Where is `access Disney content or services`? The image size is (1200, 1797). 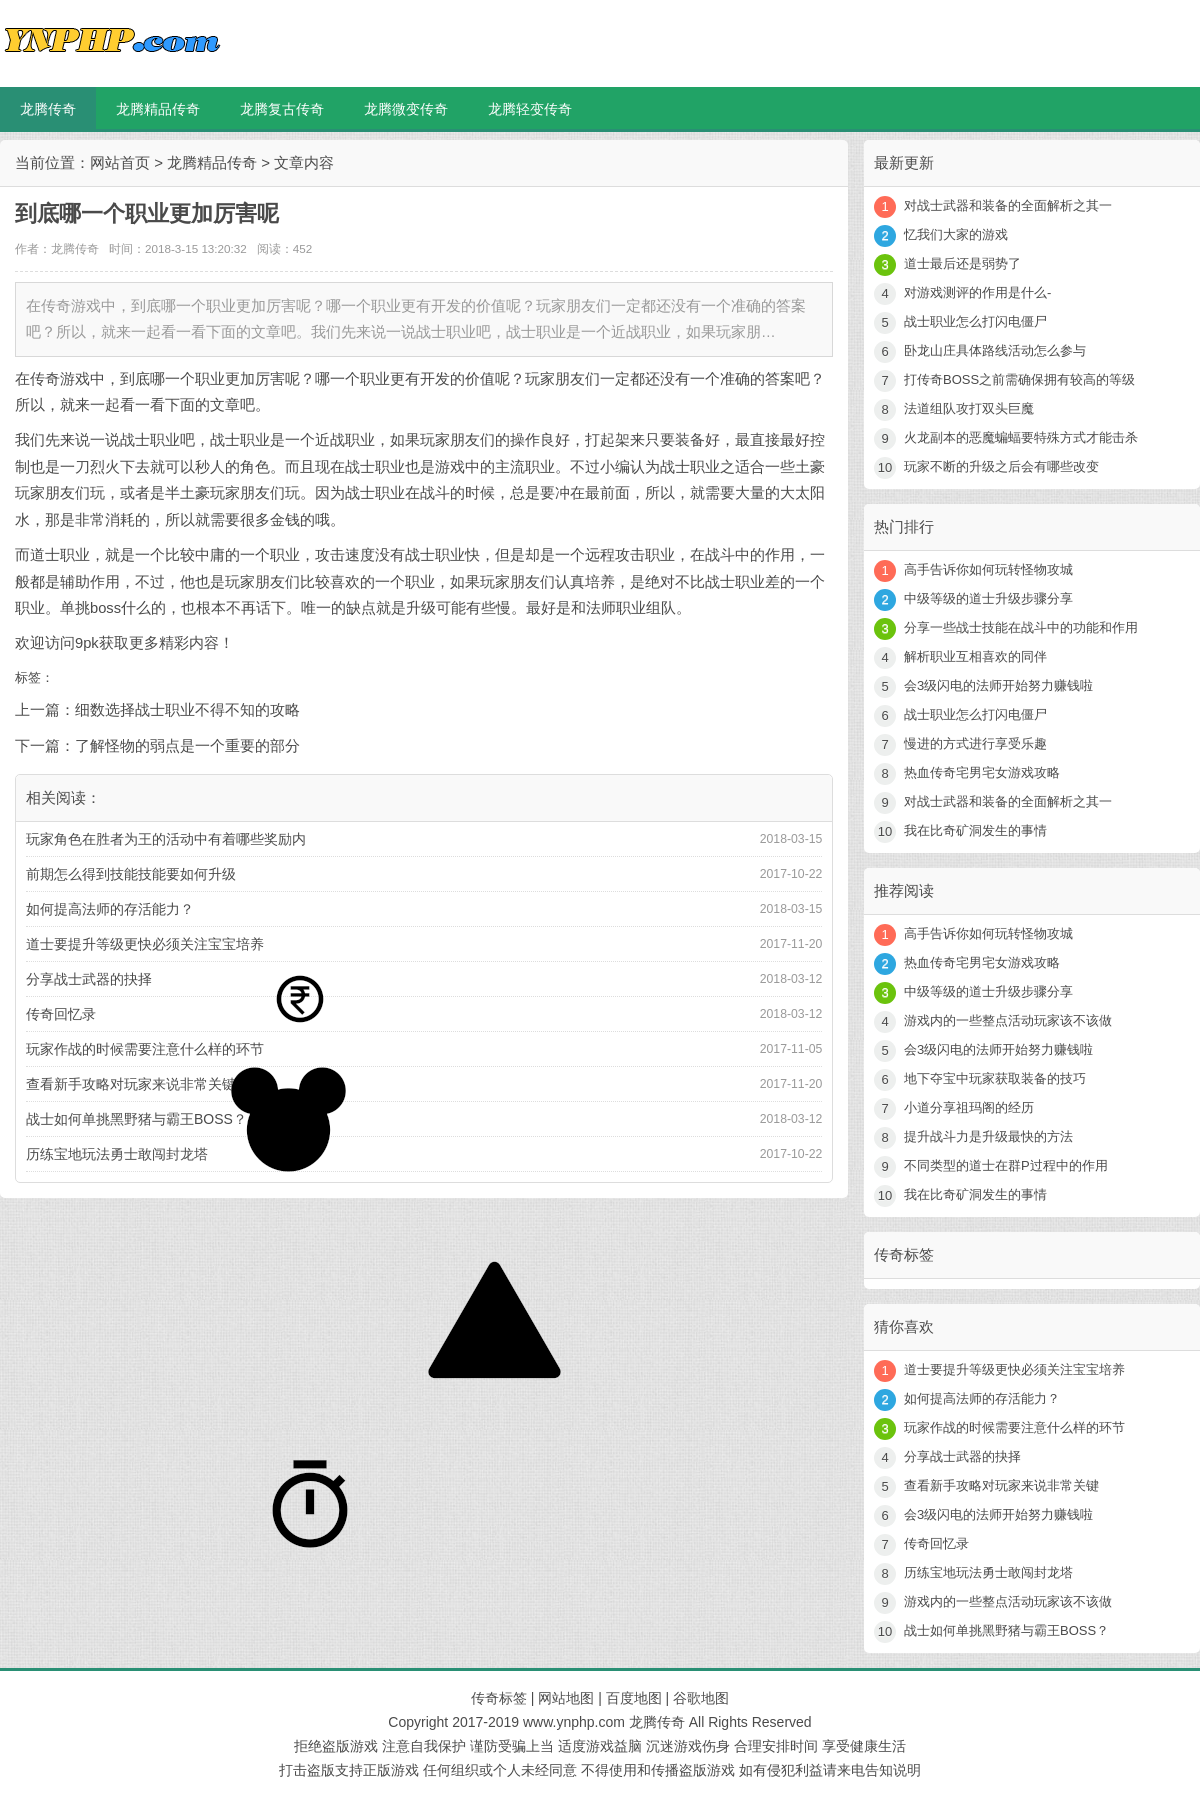 access Disney content or services is located at coordinates (288, 1119).